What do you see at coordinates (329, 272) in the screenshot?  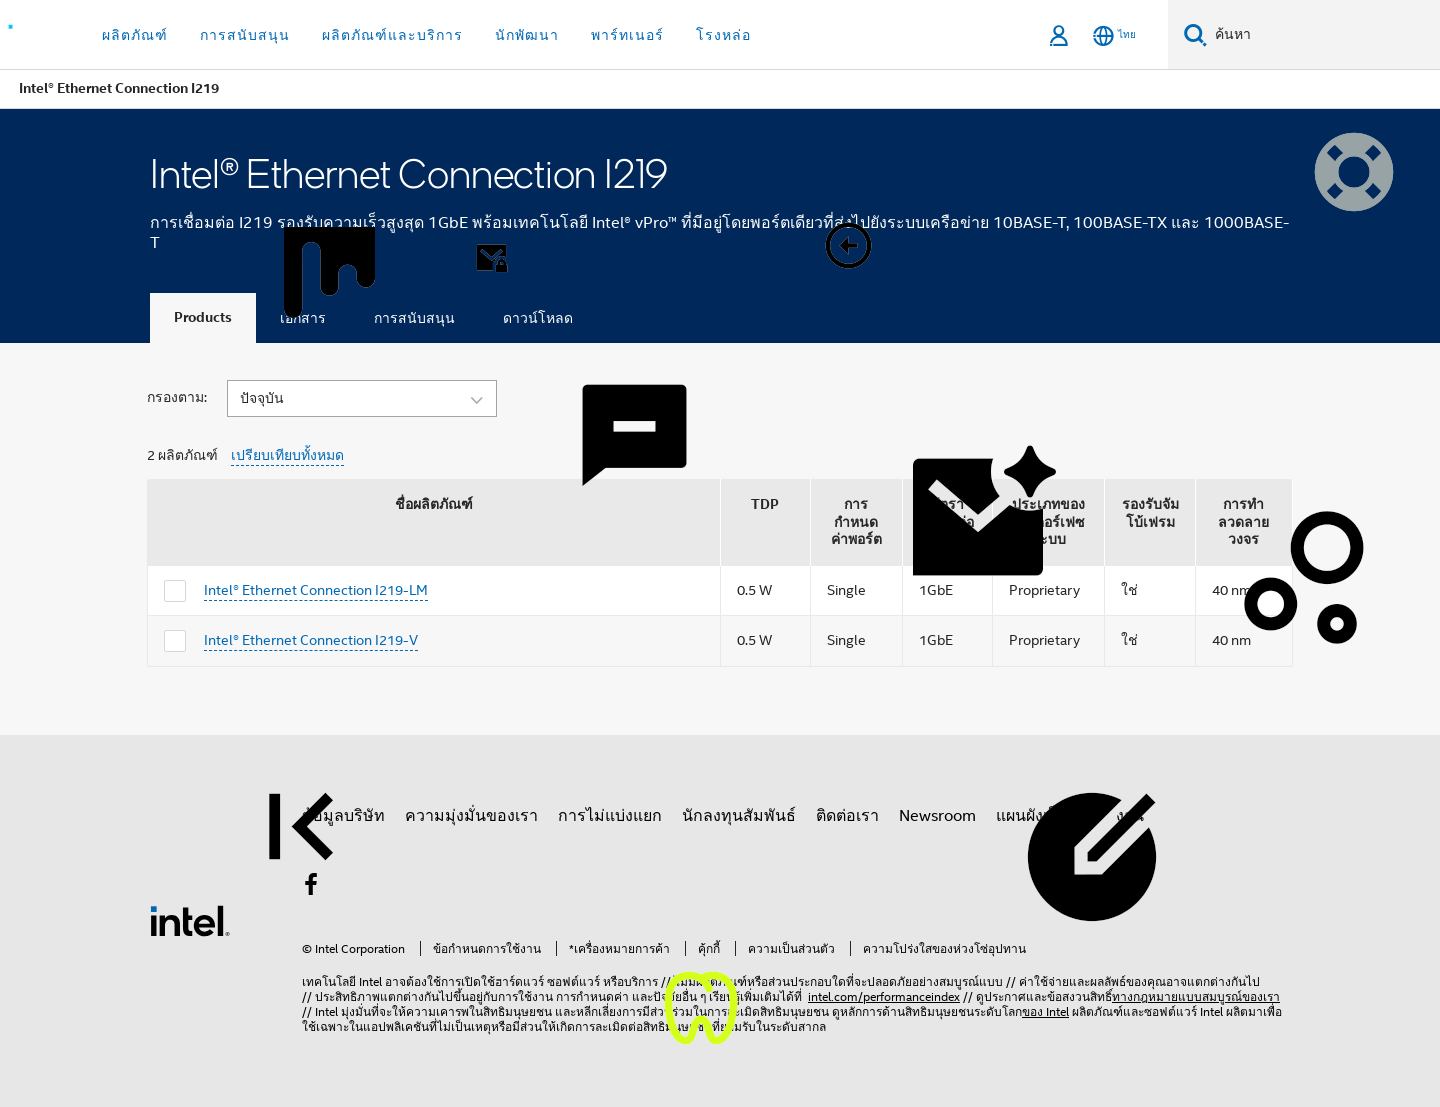 I see `open the Mix app` at bounding box center [329, 272].